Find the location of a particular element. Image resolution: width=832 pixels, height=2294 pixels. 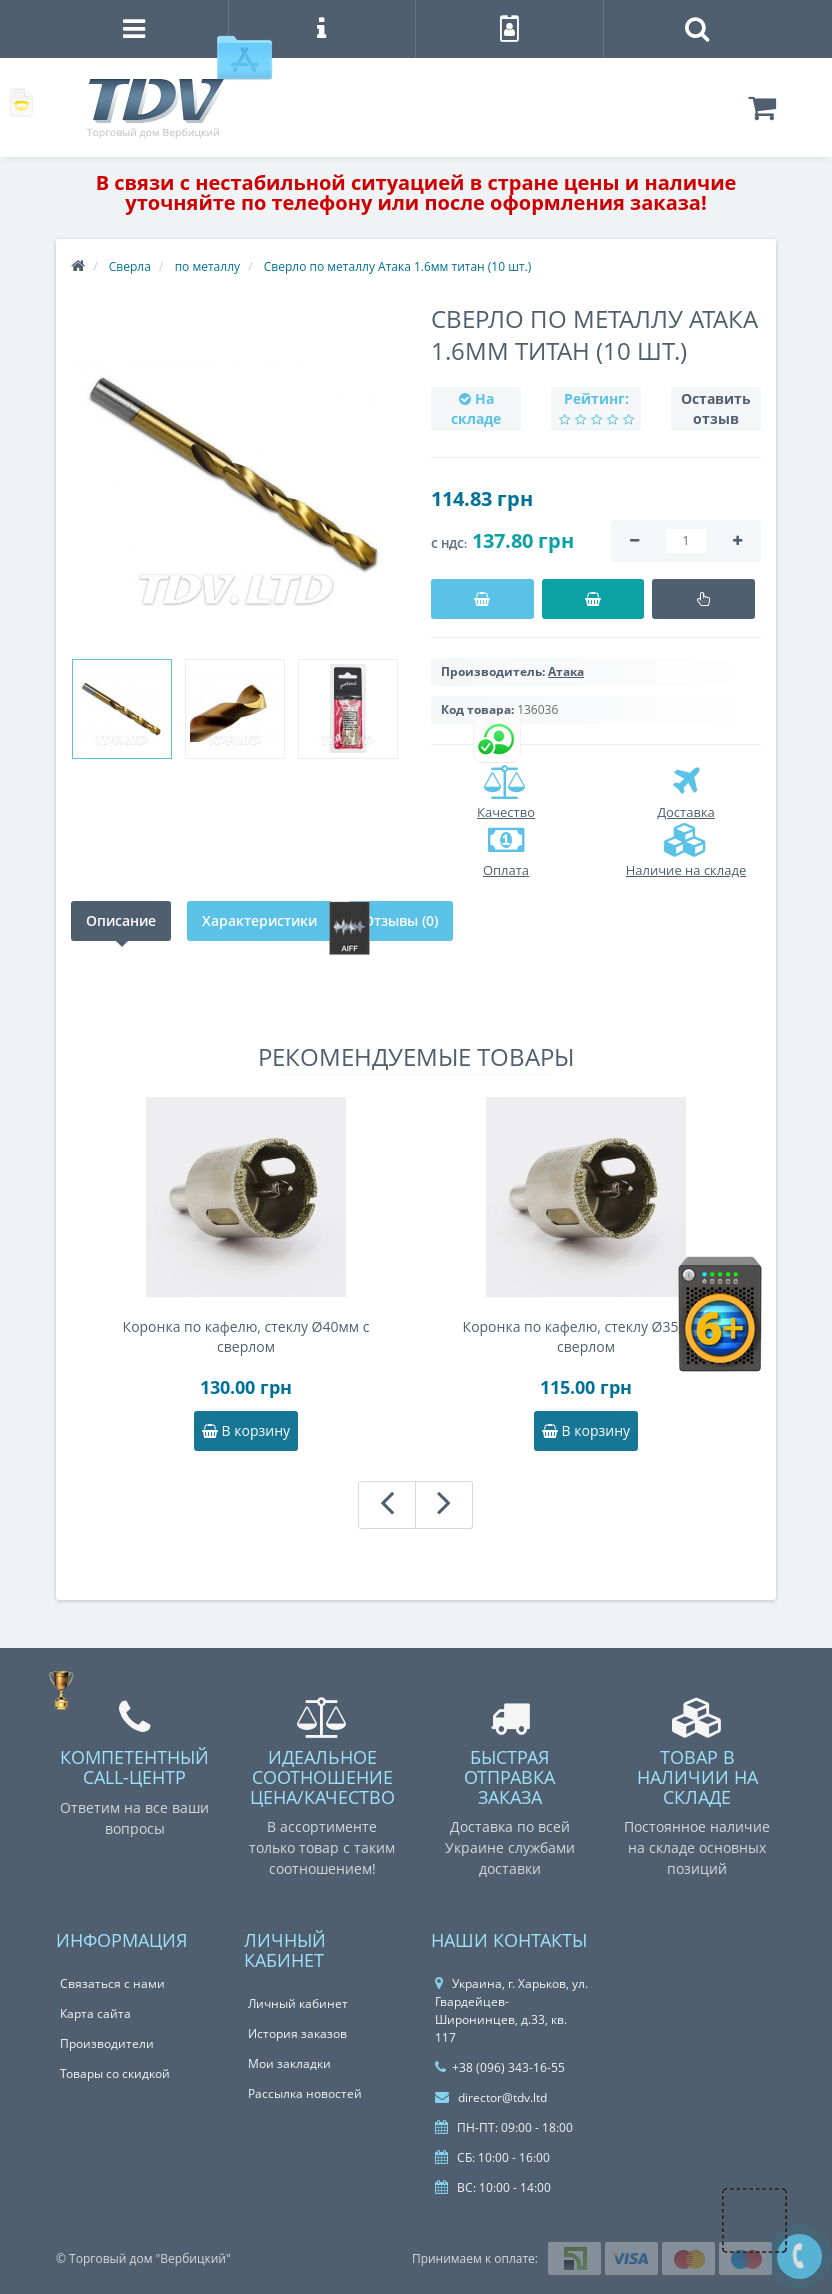

RAID 6+ storage configuration or disk array is located at coordinates (720, 1314).